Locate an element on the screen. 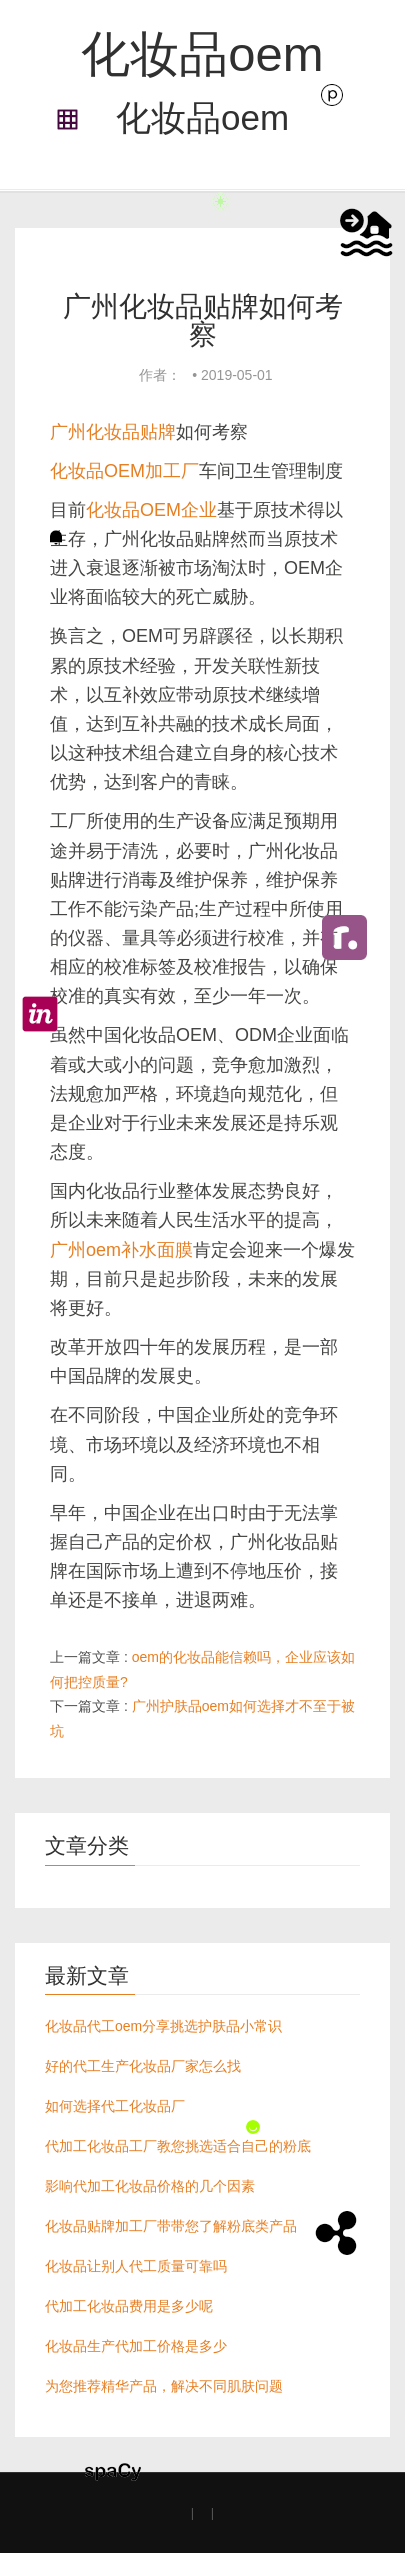 The width and height of the screenshot is (405, 2553). visit ello social network is located at coordinates (253, 2127).